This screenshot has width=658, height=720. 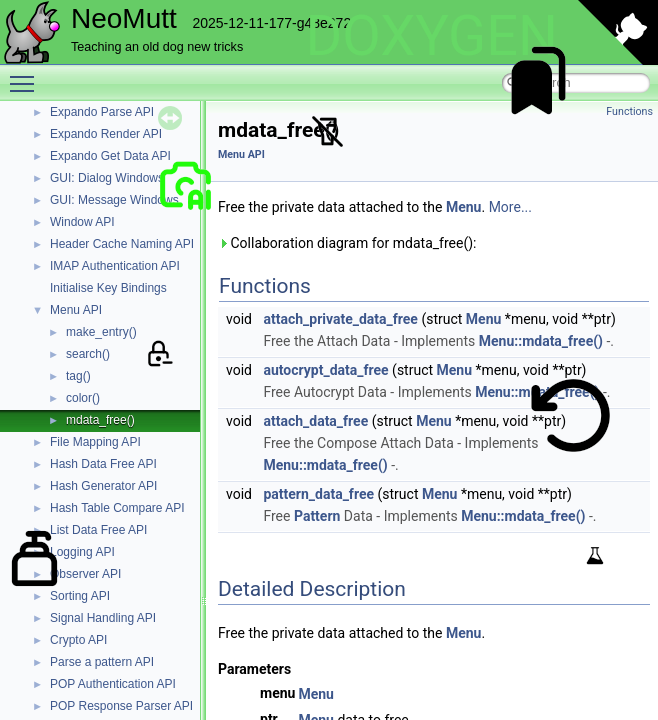 What do you see at coordinates (595, 556) in the screenshot?
I see `access laboratory or science features` at bounding box center [595, 556].